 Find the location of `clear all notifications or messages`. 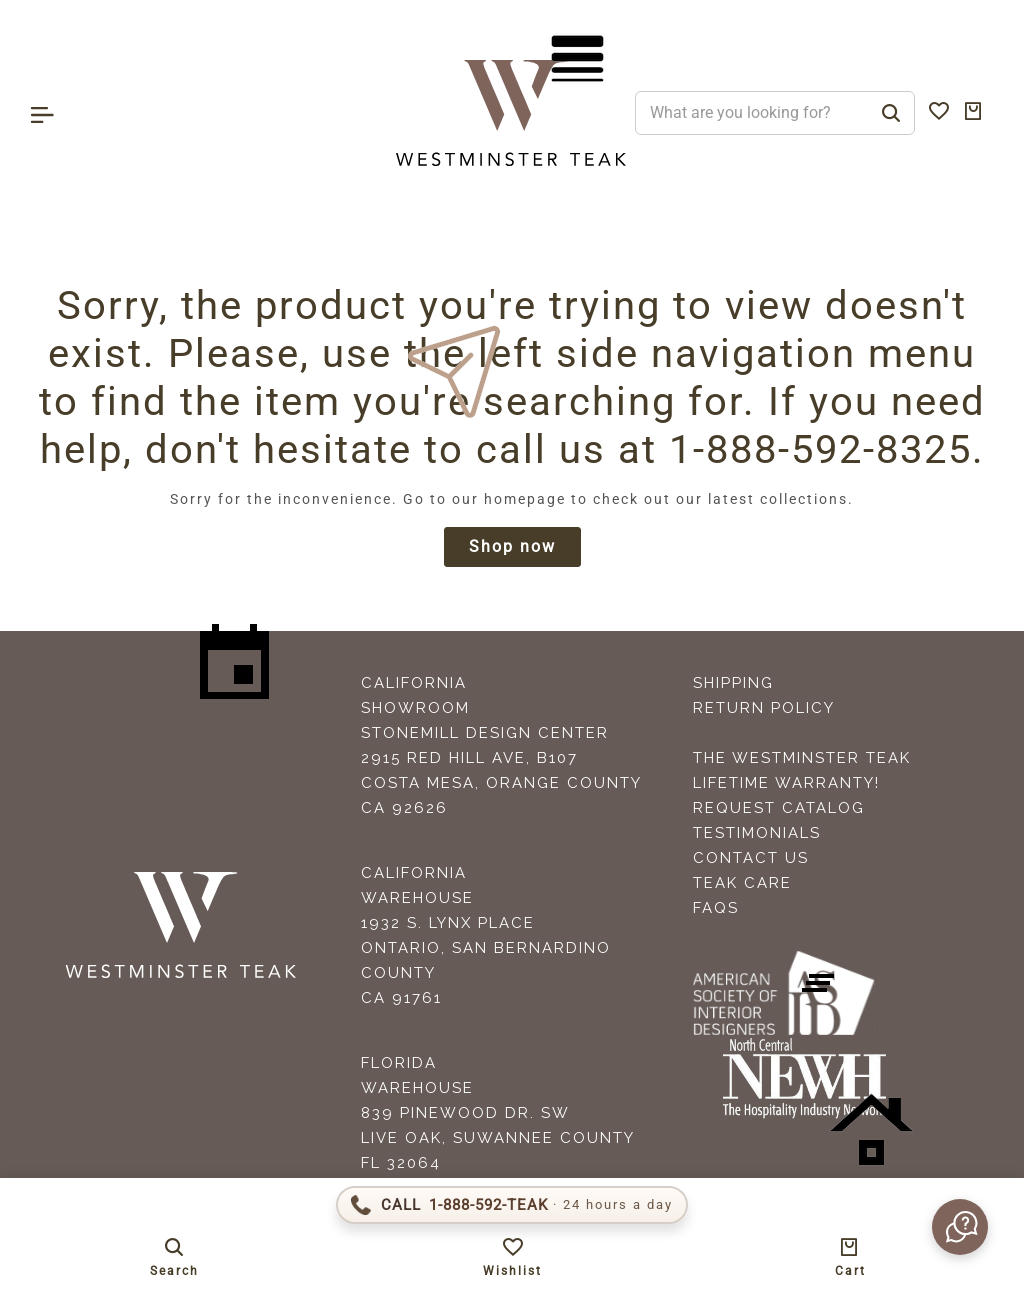

clear all notifications or messages is located at coordinates (818, 983).